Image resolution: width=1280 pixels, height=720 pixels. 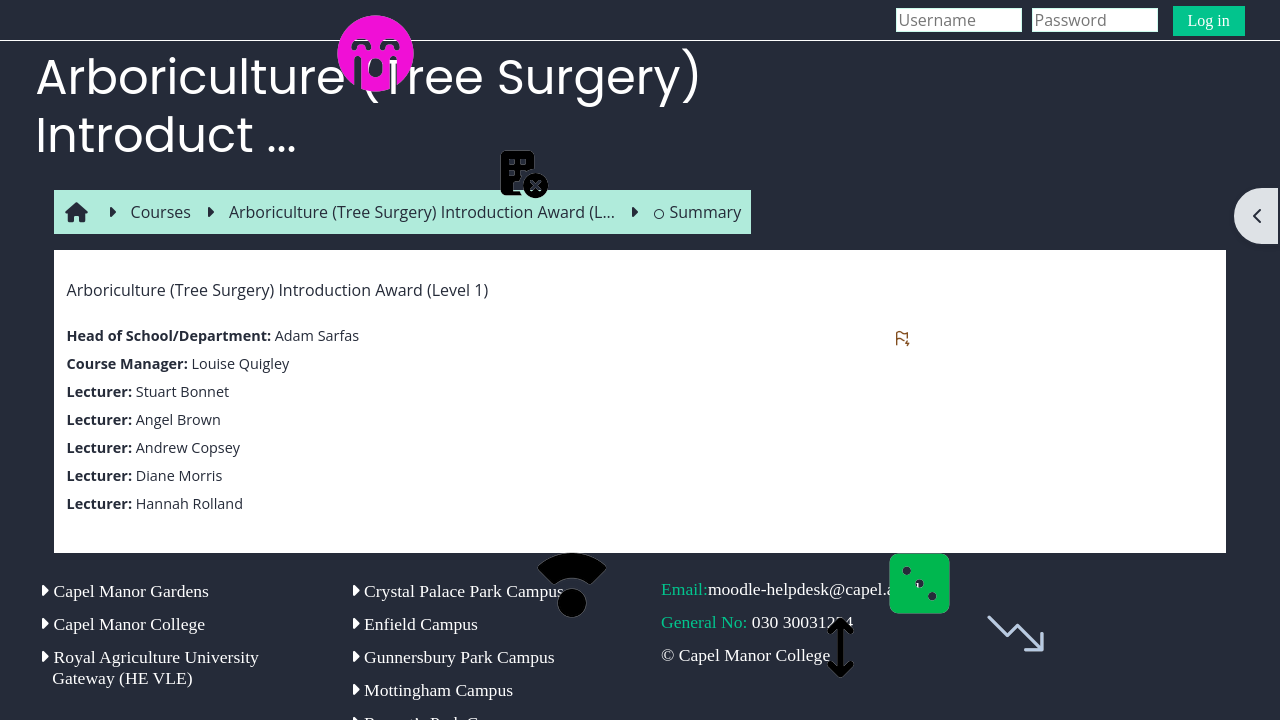 I want to click on indicates a downward trend or decline in metrics, so click(x=1015, y=633).